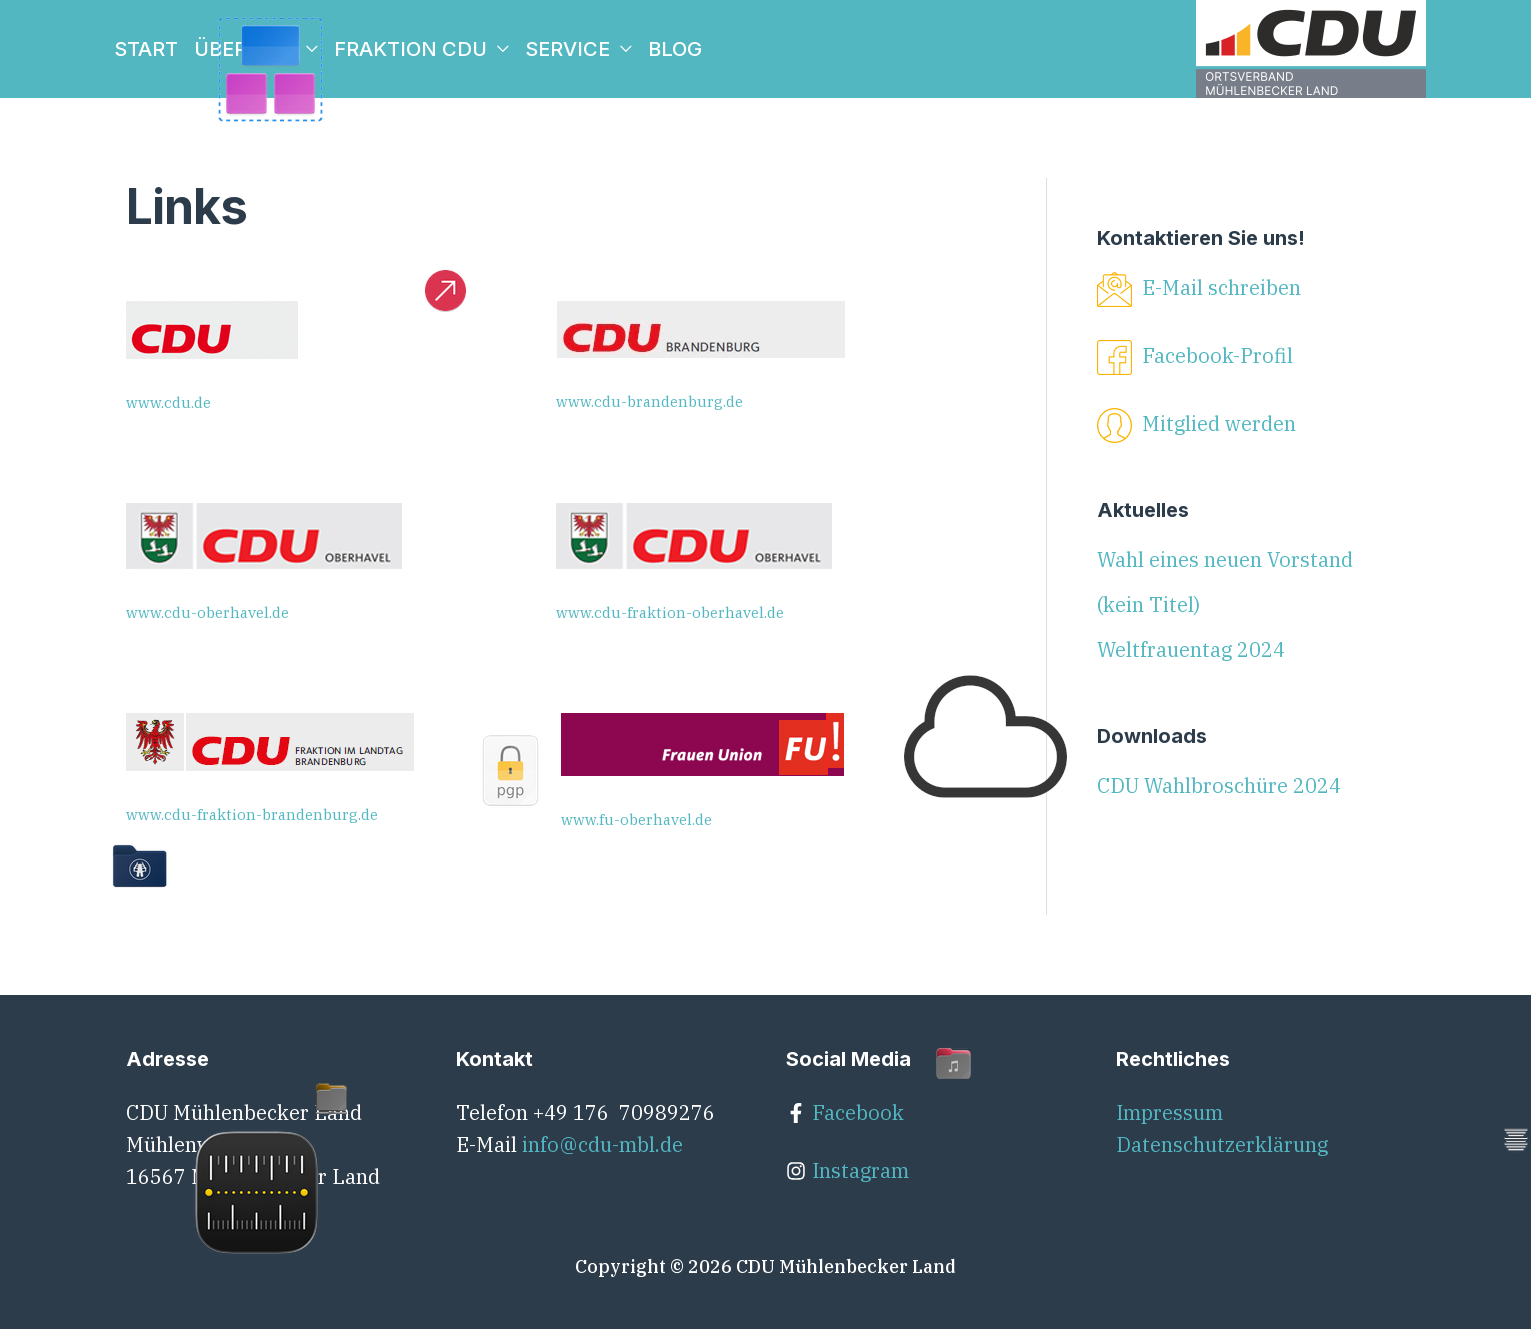 This screenshot has width=1531, height=1329. I want to click on view weather information, so click(985, 736).